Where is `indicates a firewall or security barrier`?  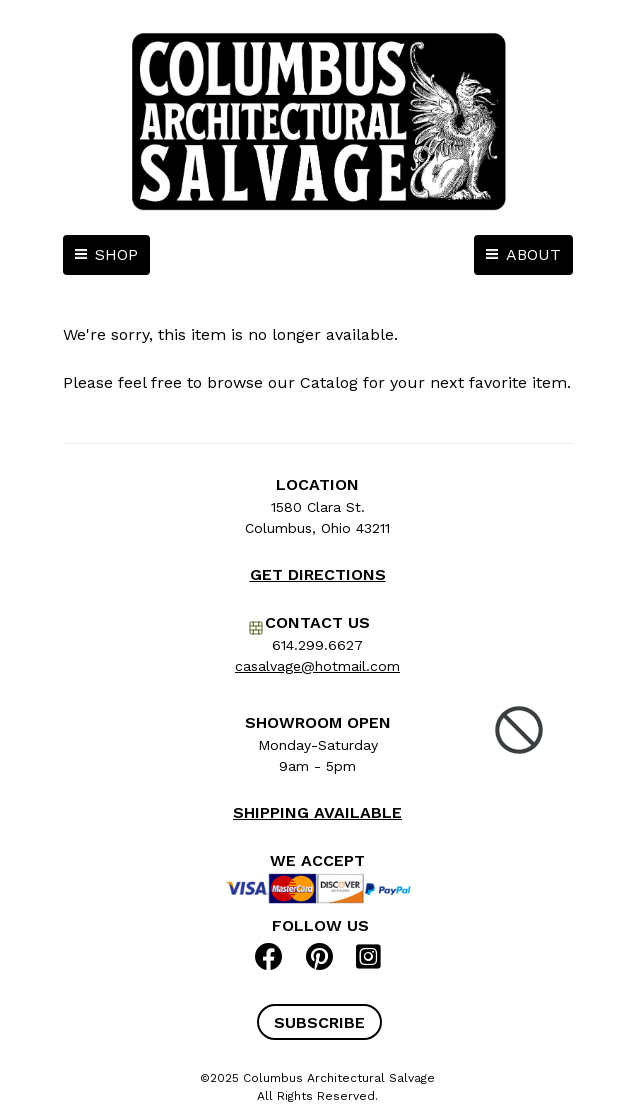
indicates a firewall or security barrier is located at coordinates (256, 628).